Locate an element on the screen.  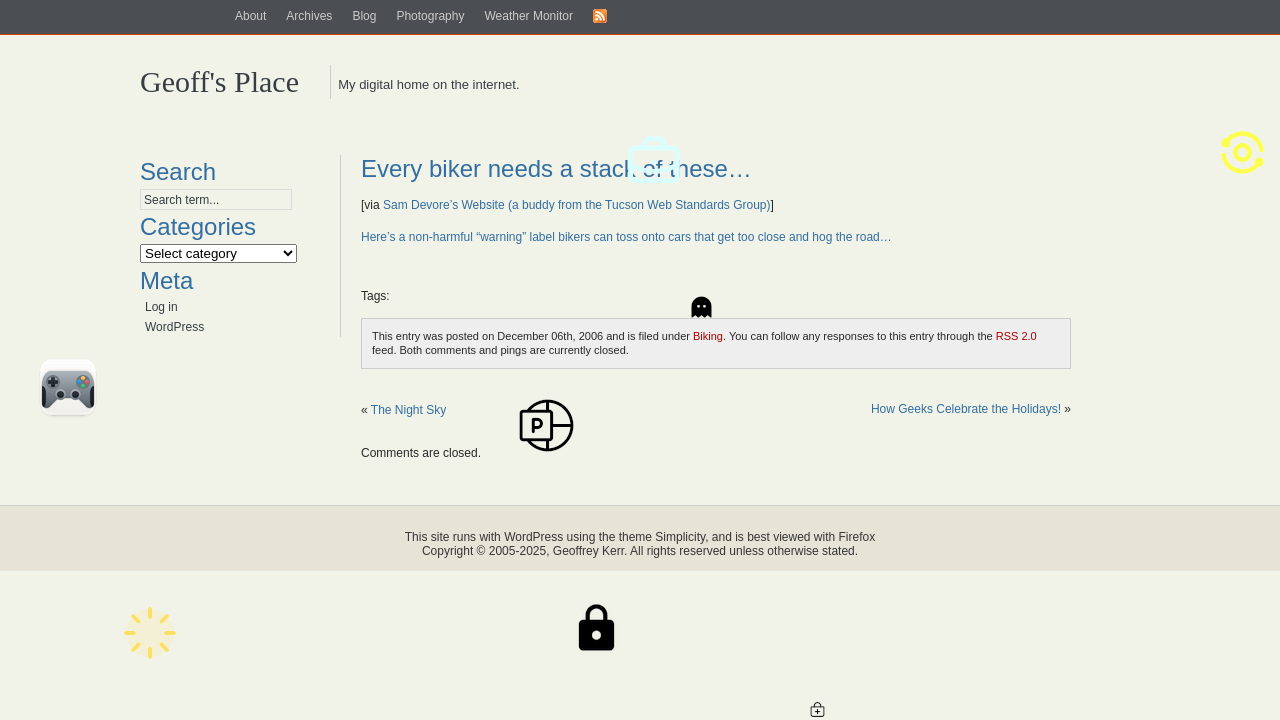
analyze data or run diagnostics is located at coordinates (1242, 152).